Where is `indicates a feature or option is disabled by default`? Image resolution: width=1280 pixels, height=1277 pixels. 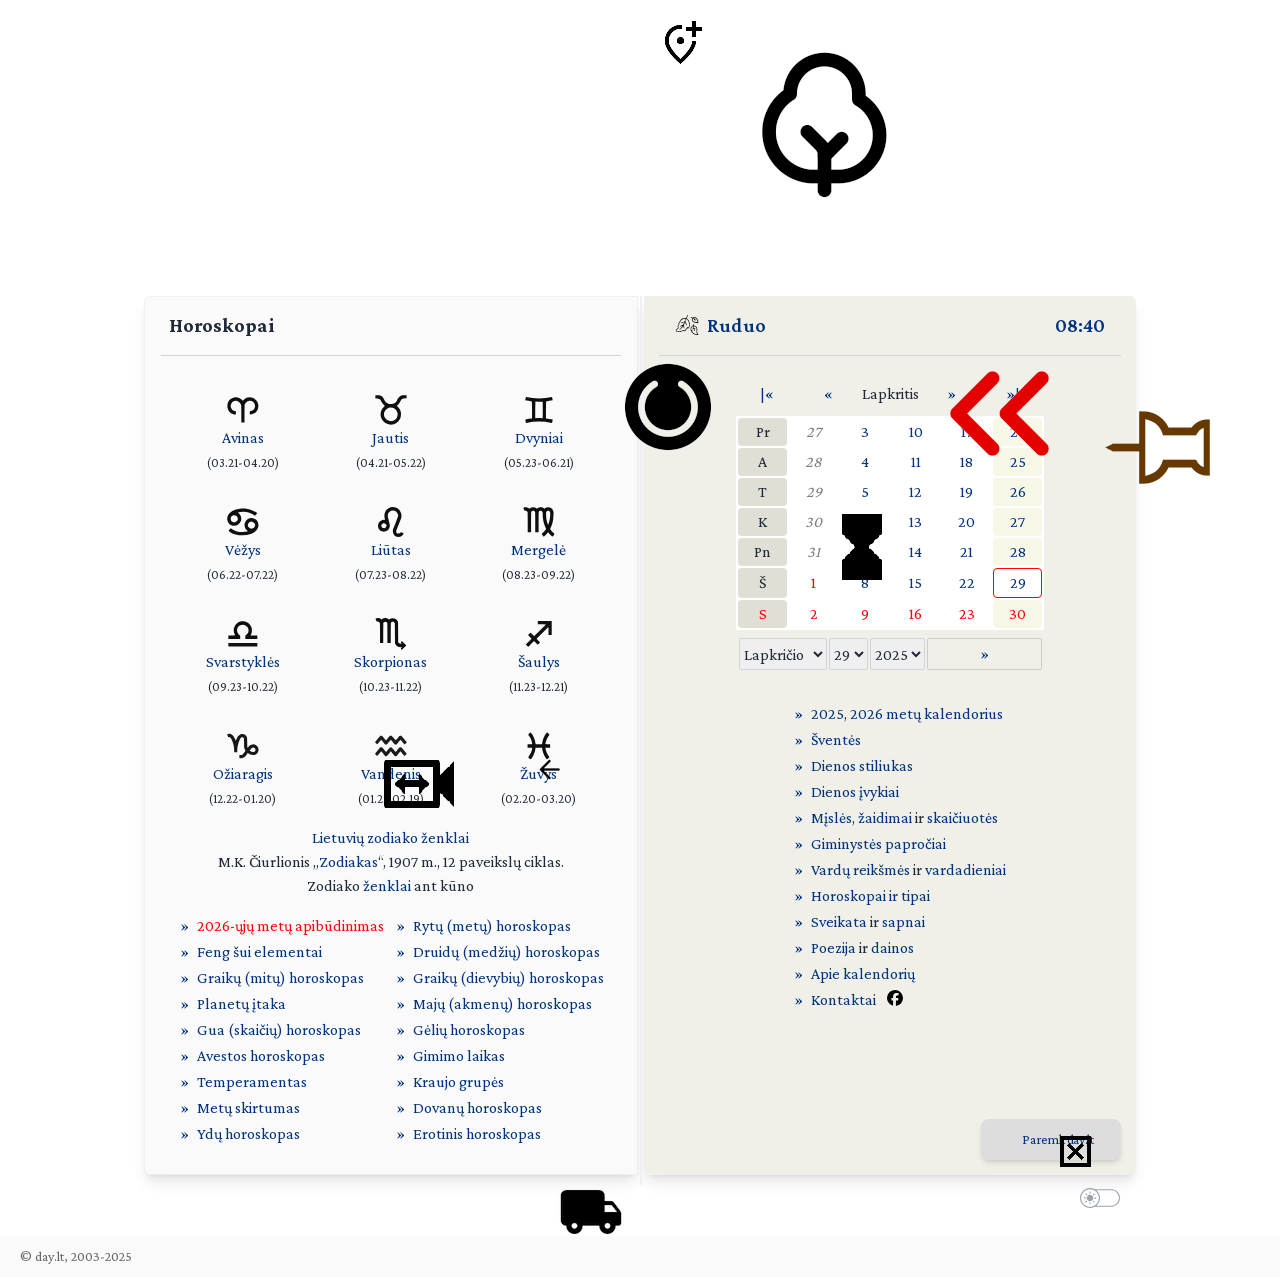 indicates a feature or option is disabled by default is located at coordinates (1075, 1151).